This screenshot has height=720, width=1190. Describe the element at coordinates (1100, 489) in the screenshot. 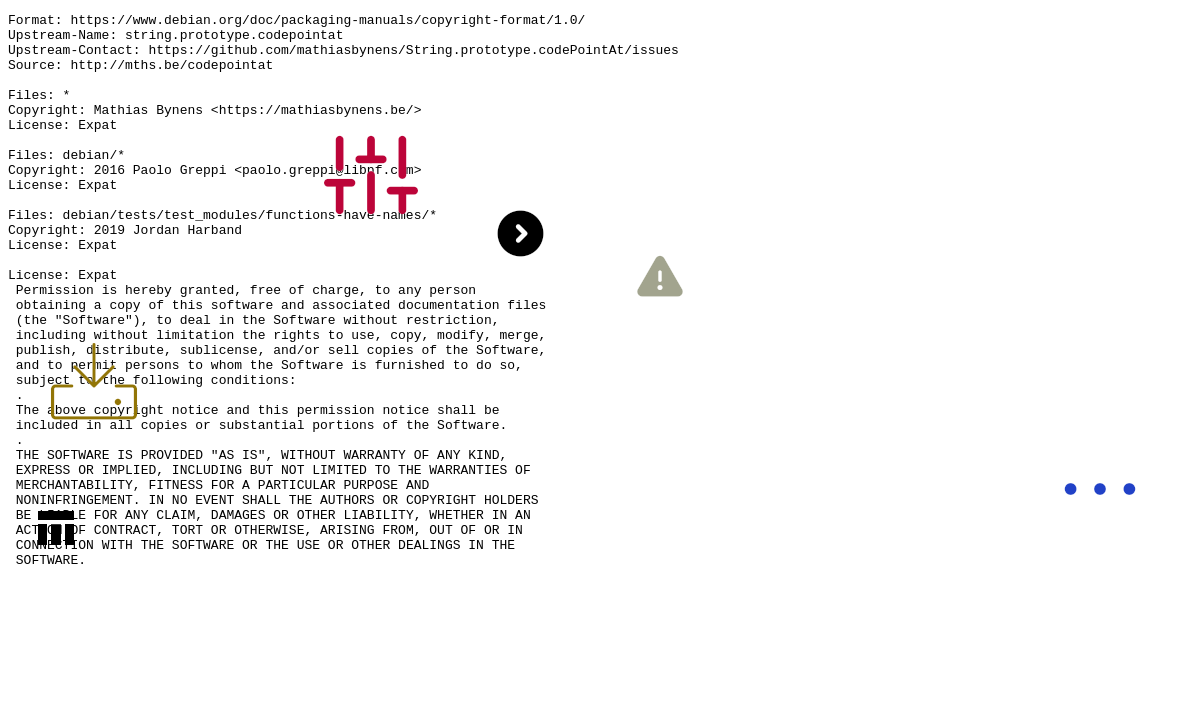

I see `access more options or actions` at that location.